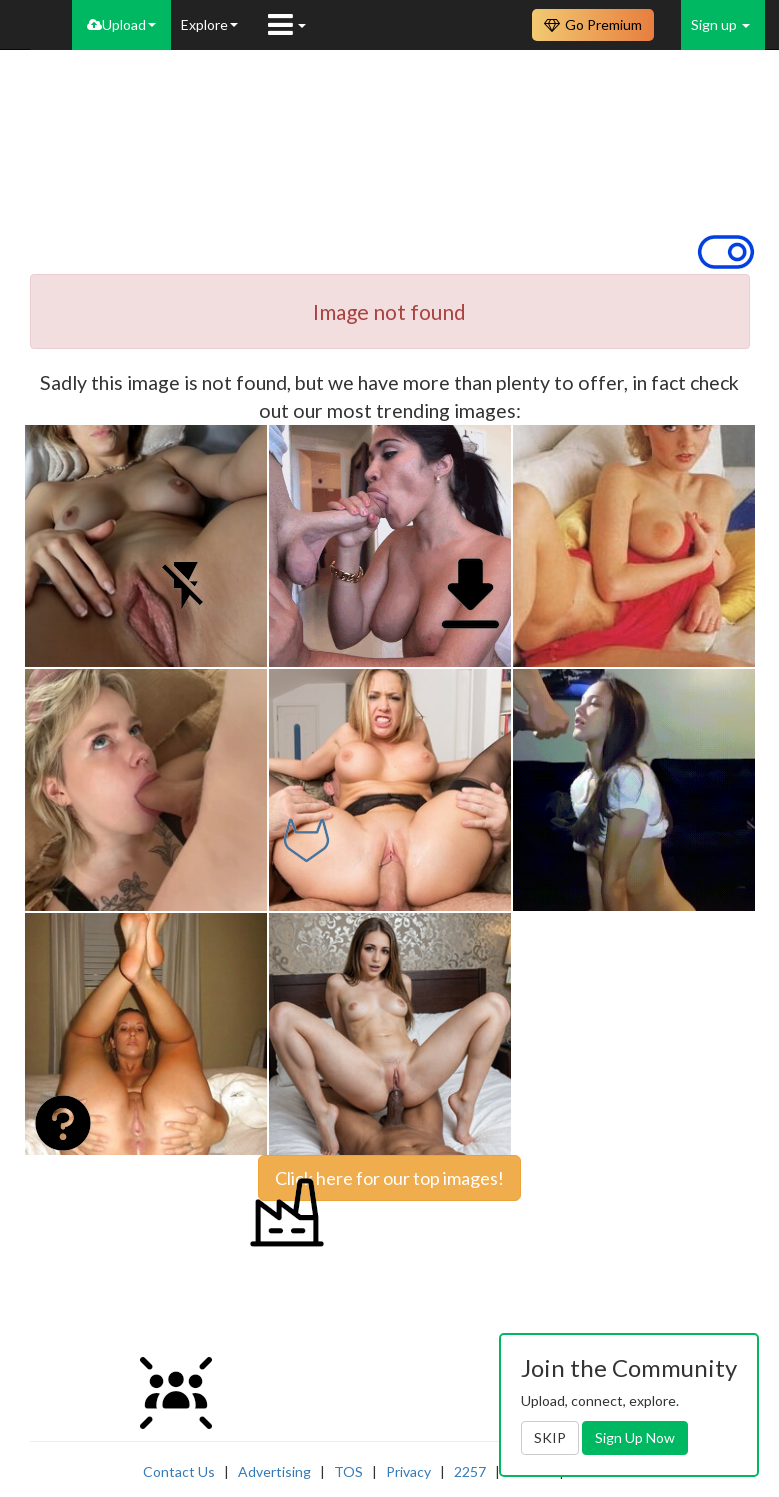 The height and width of the screenshot is (1497, 779). Describe the element at coordinates (186, 586) in the screenshot. I see `disable camera flash` at that location.